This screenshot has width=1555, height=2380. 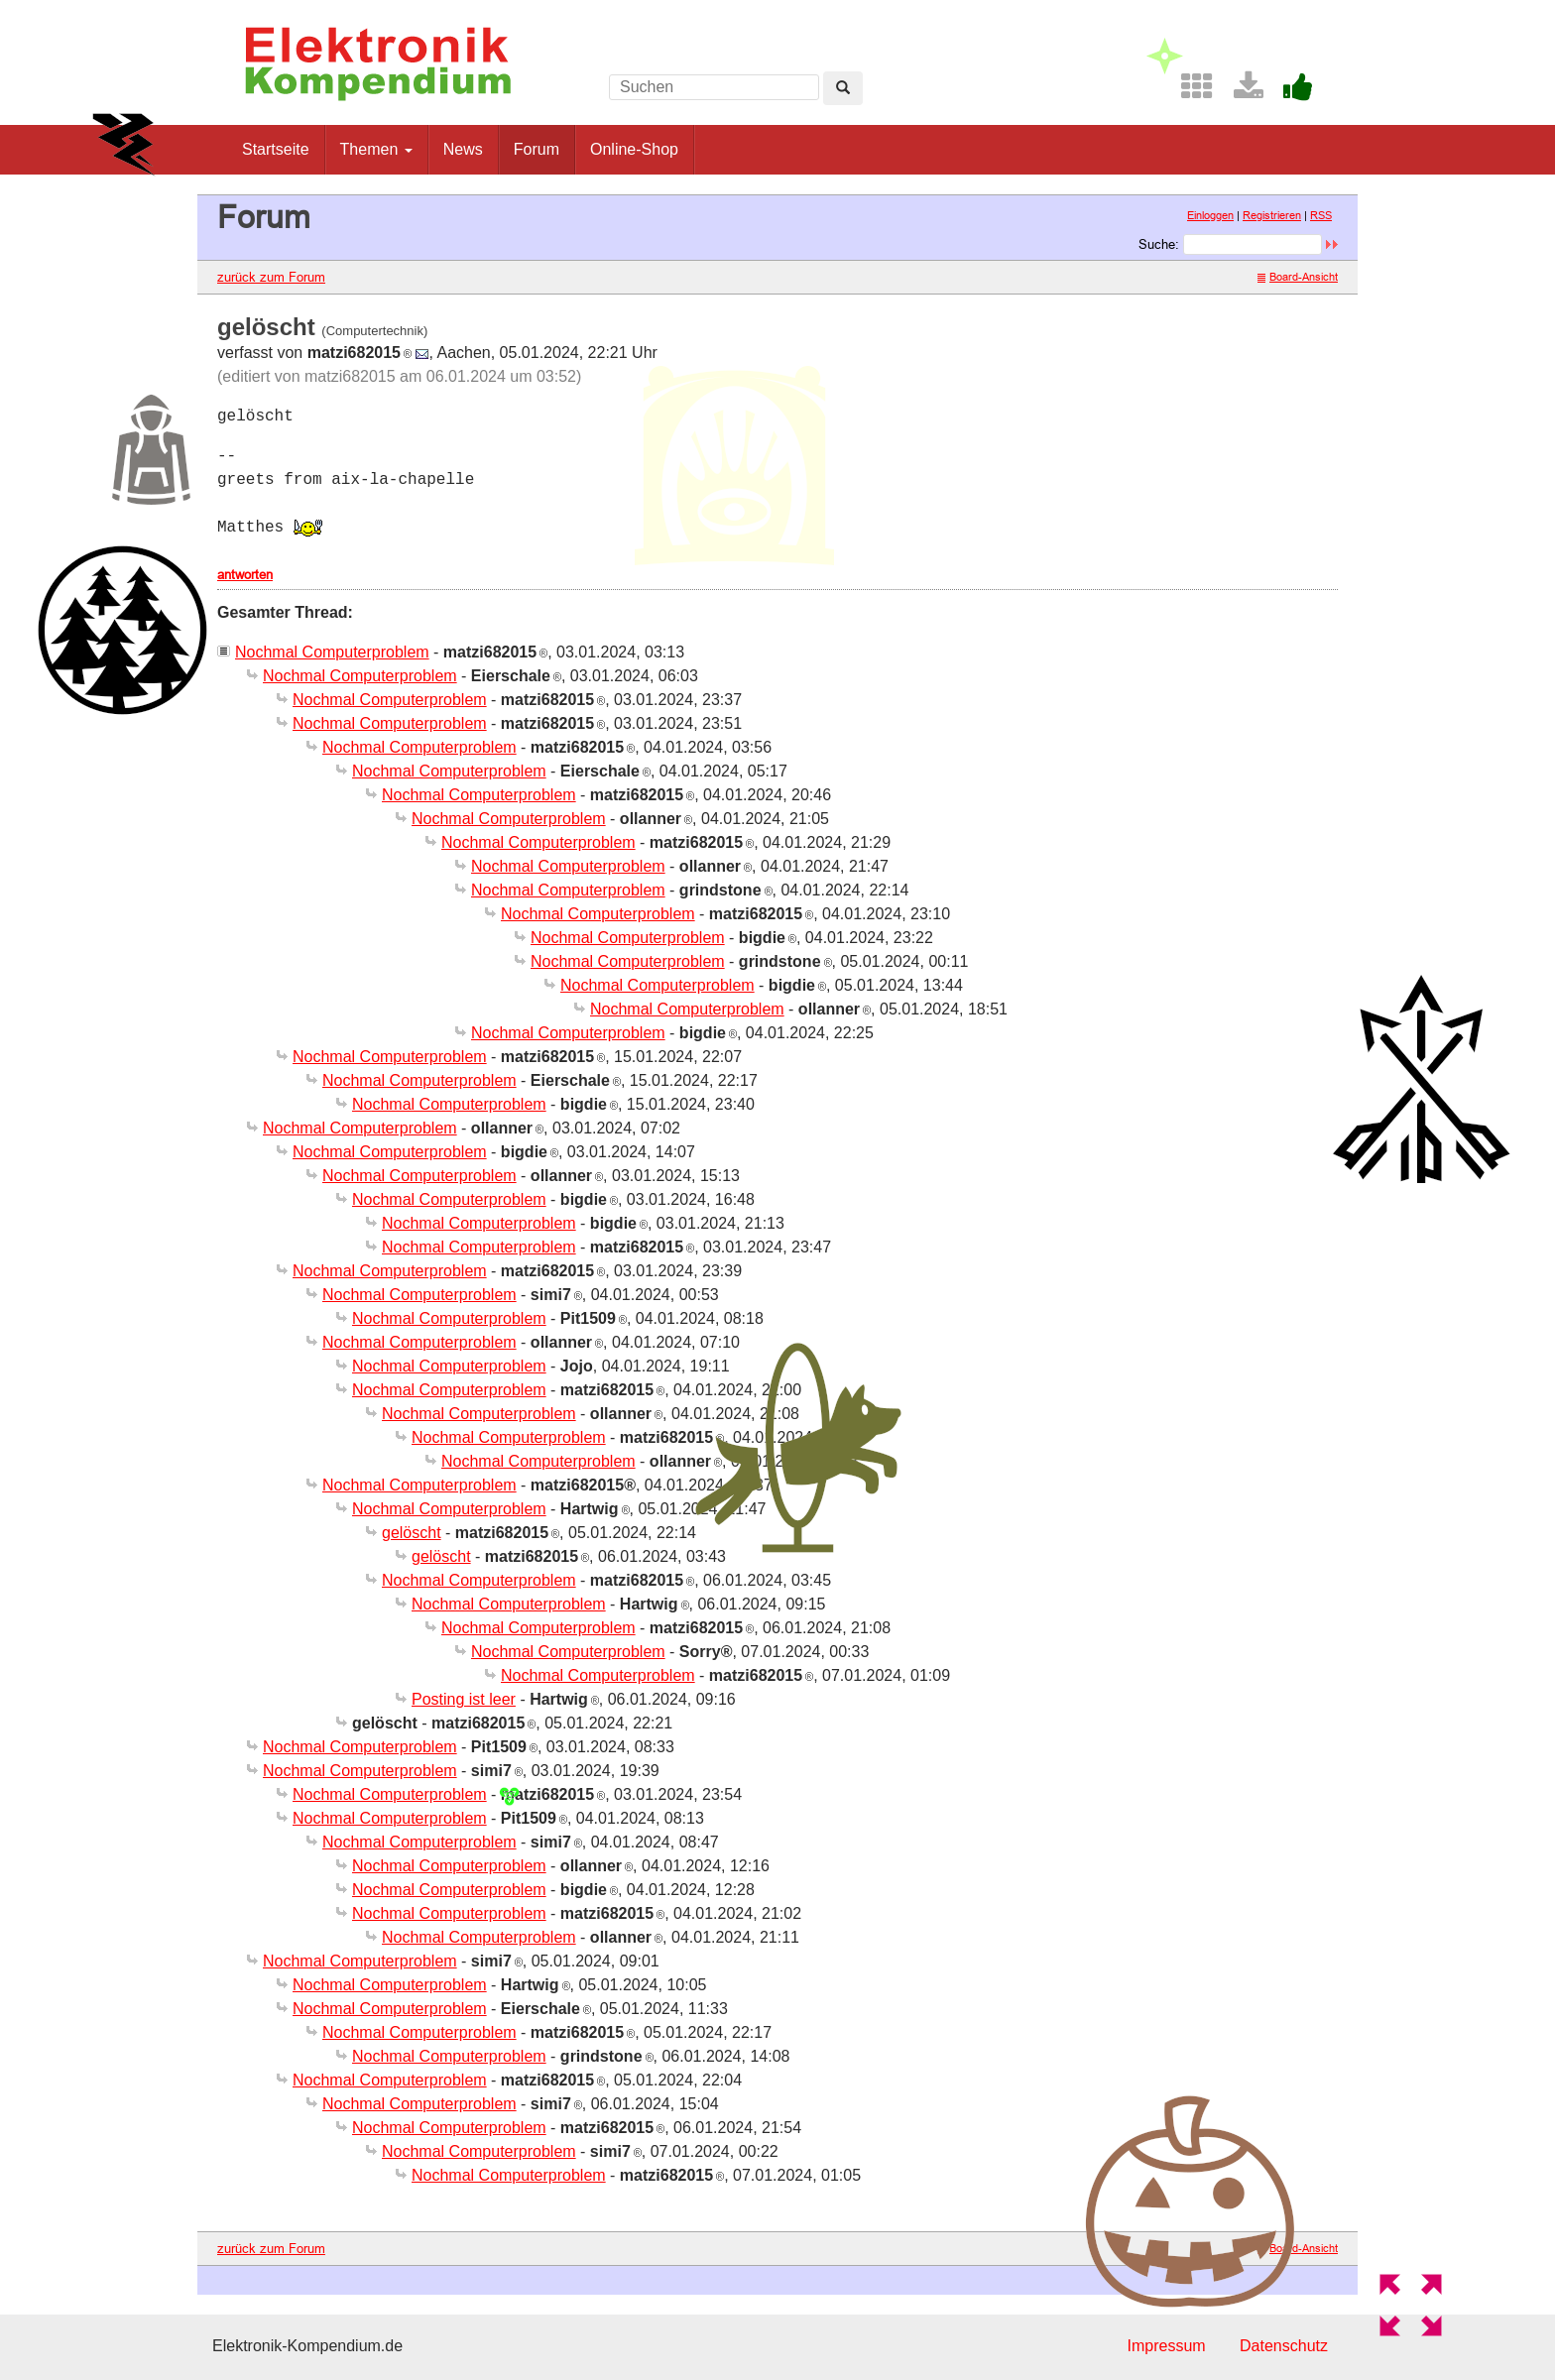 What do you see at coordinates (151, 448) in the screenshot?
I see `browse hoodies or casual apparel` at bounding box center [151, 448].